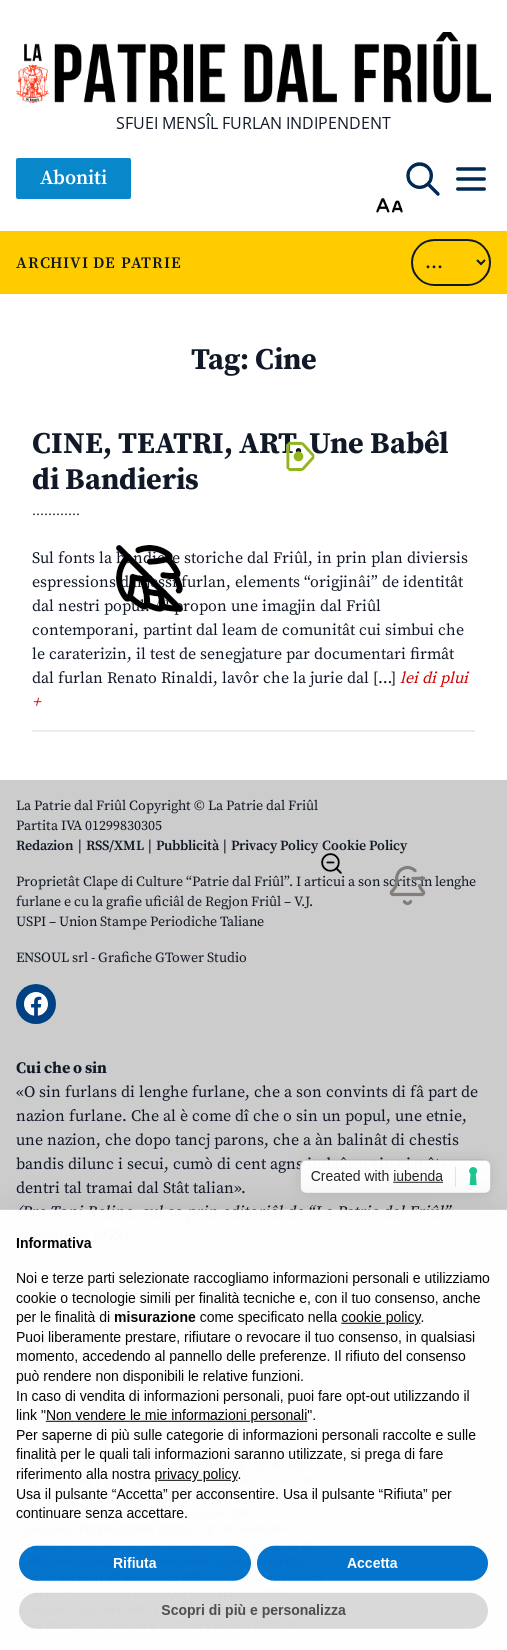  Describe the element at coordinates (331, 863) in the screenshot. I see `zoom out to see more of the view` at that location.